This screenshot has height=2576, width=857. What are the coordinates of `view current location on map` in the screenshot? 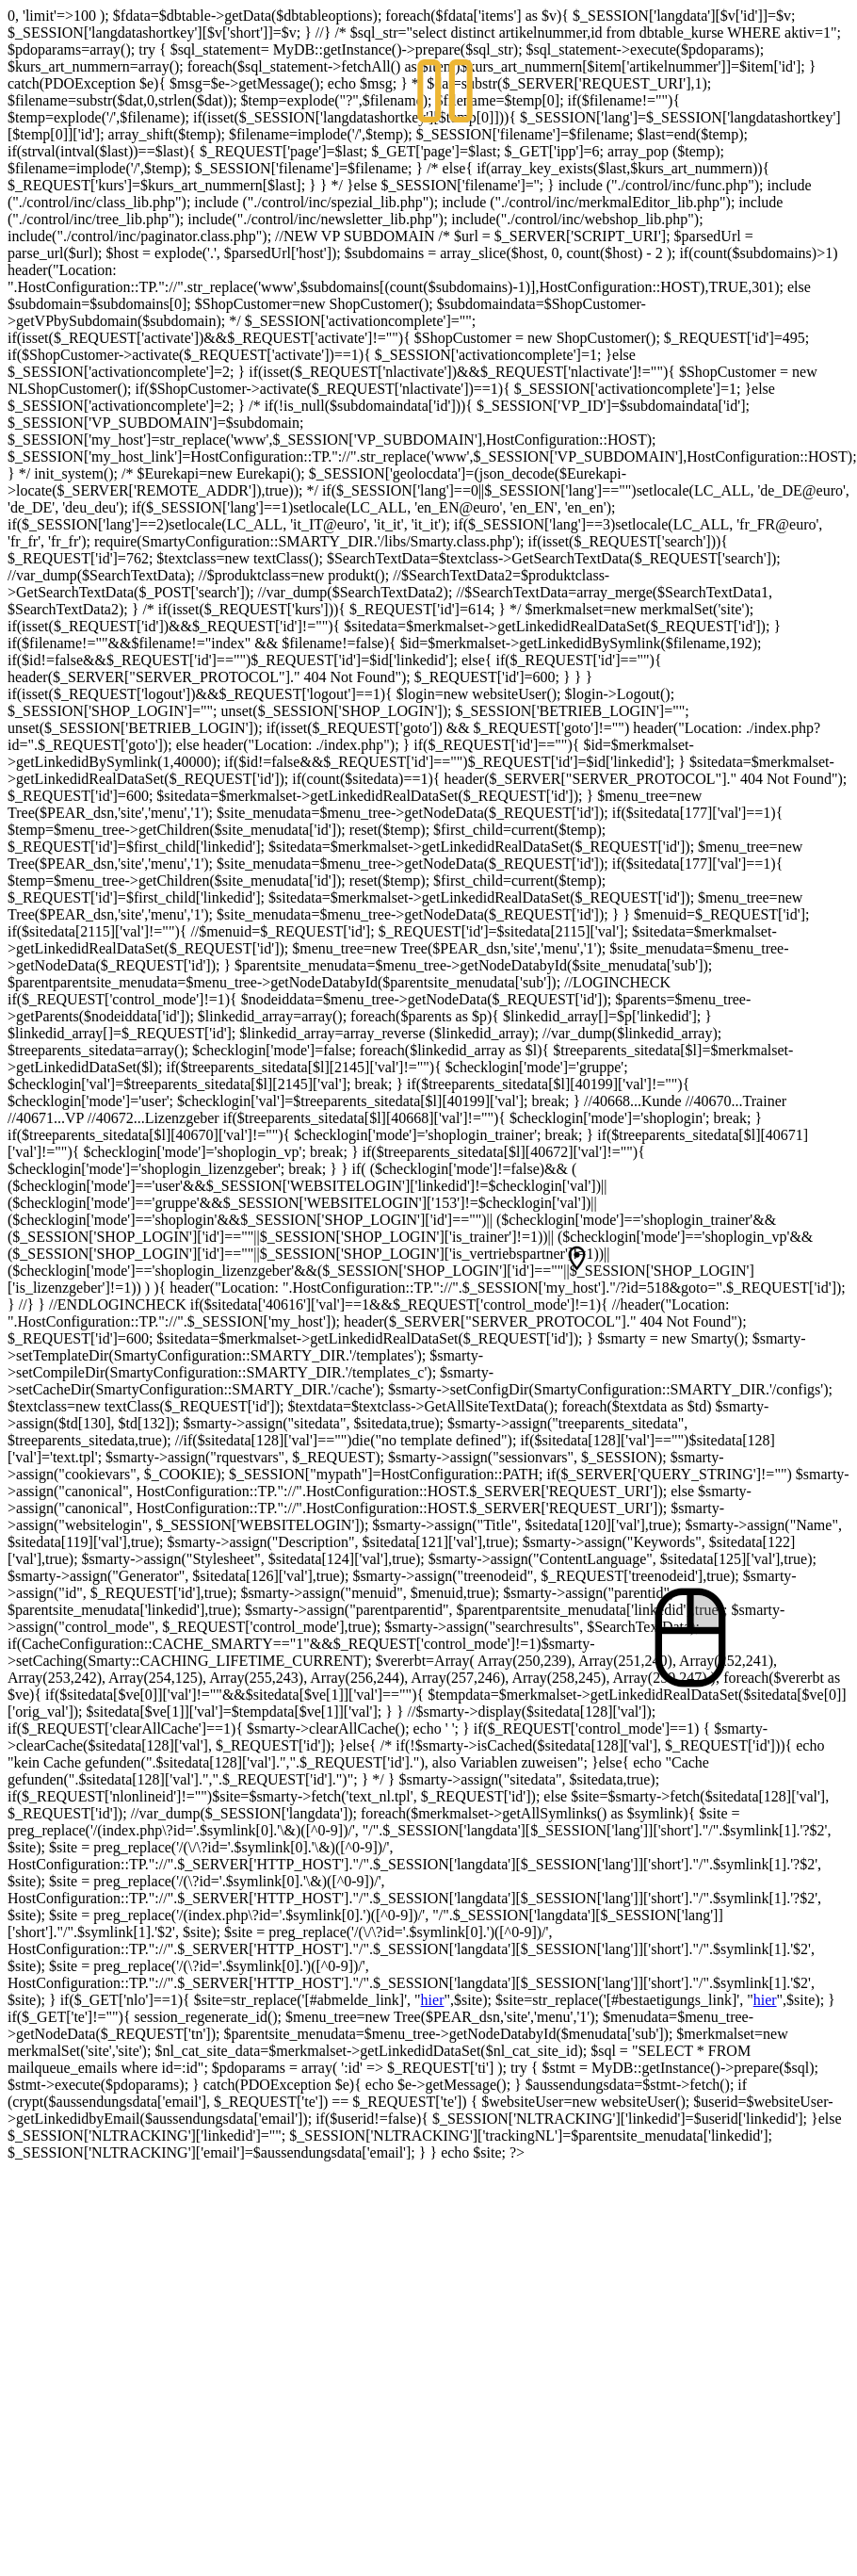 It's located at (576, 1258).